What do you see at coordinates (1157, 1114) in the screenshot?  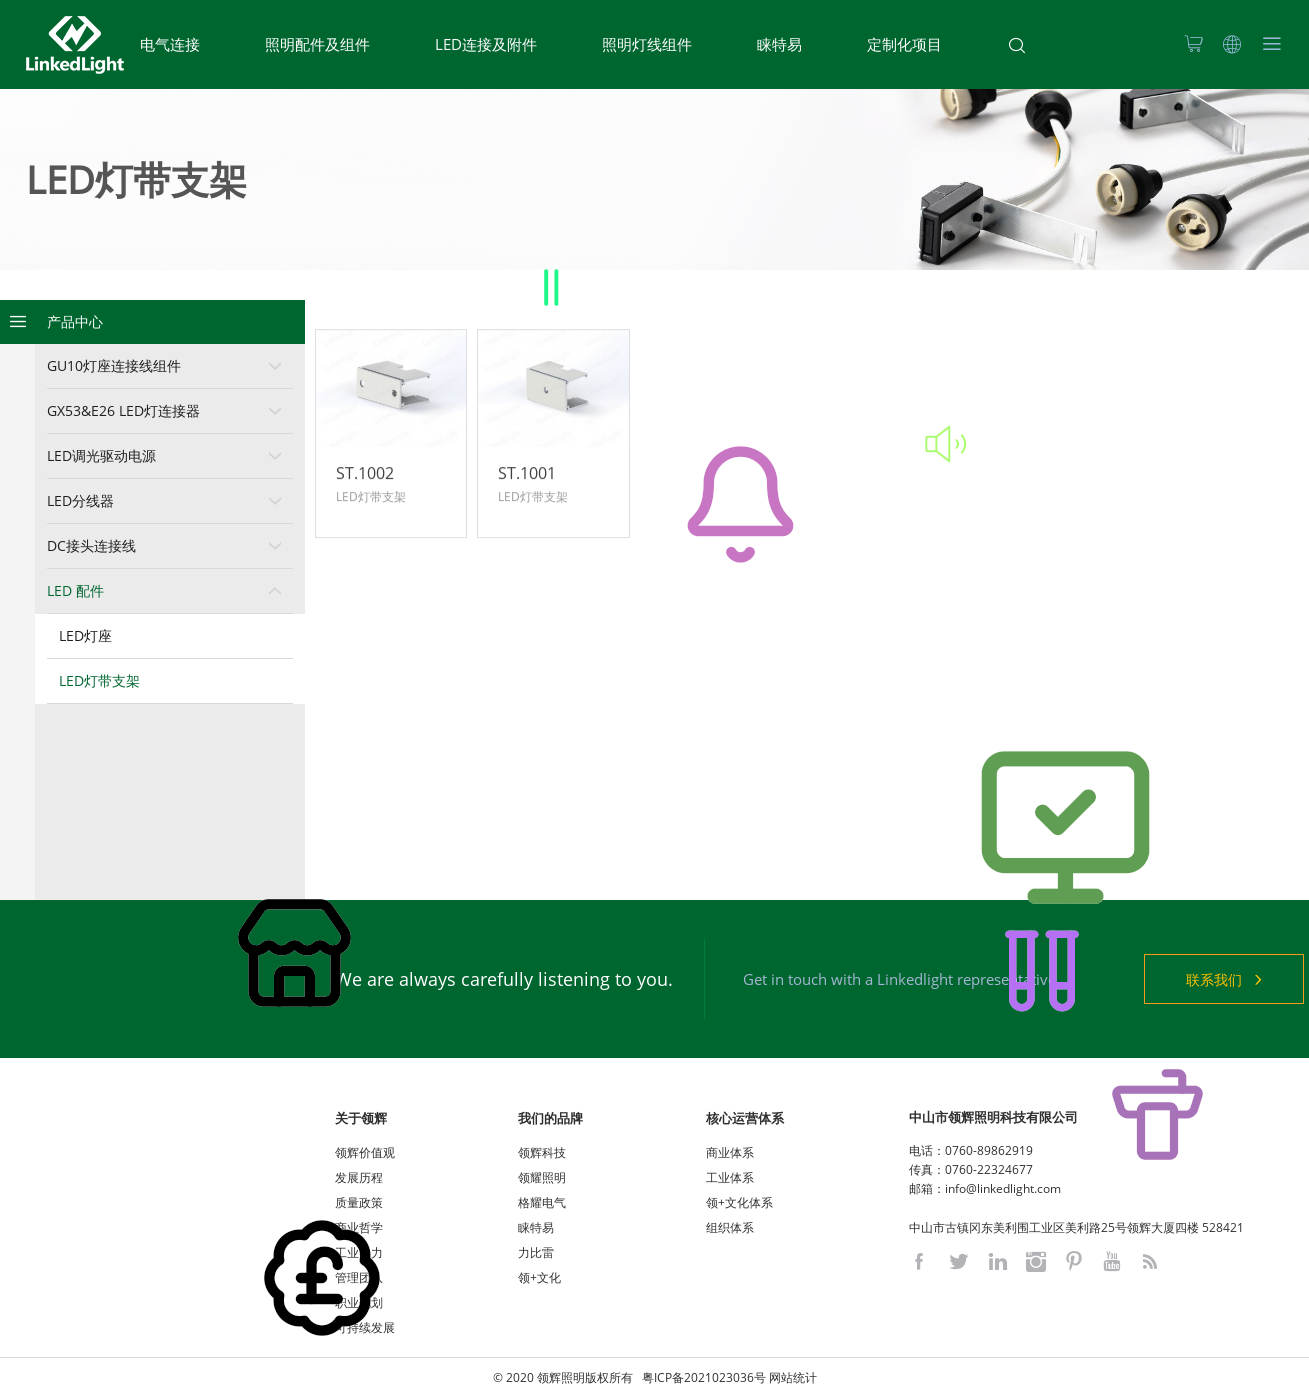 I see `access presentation or speaker mode` at bounding box center [1157, 1114].